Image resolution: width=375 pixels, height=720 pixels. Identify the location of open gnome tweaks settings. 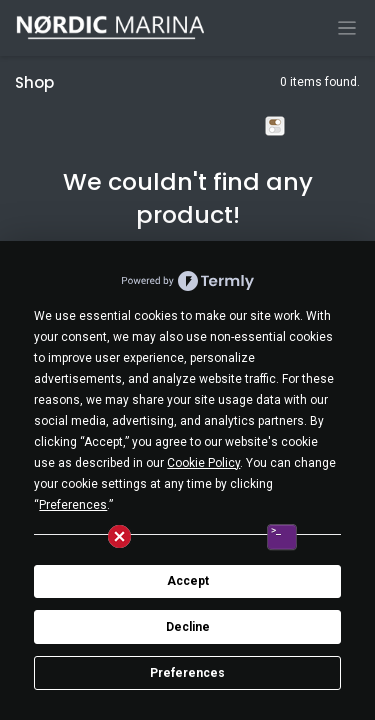
(275, 126).